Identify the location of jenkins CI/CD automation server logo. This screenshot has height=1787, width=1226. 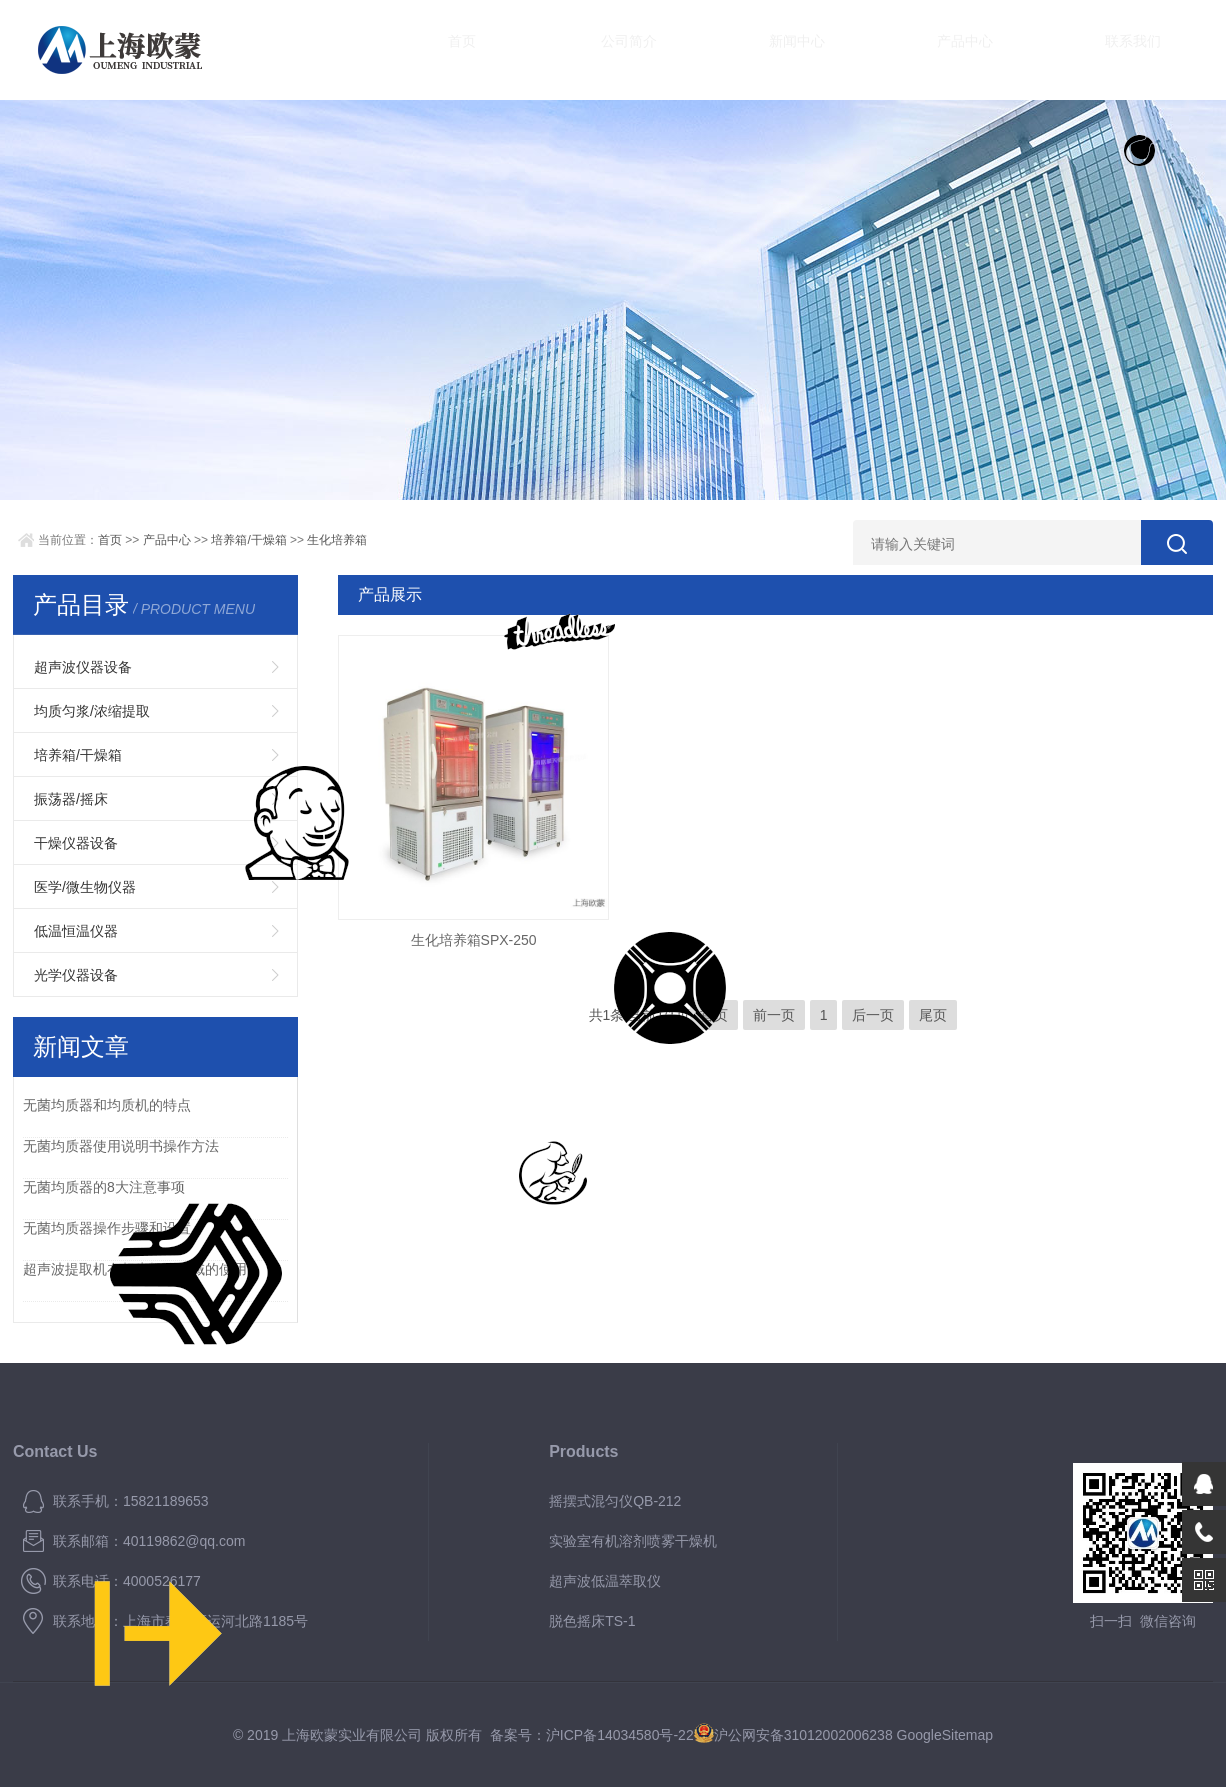
(297, 823).